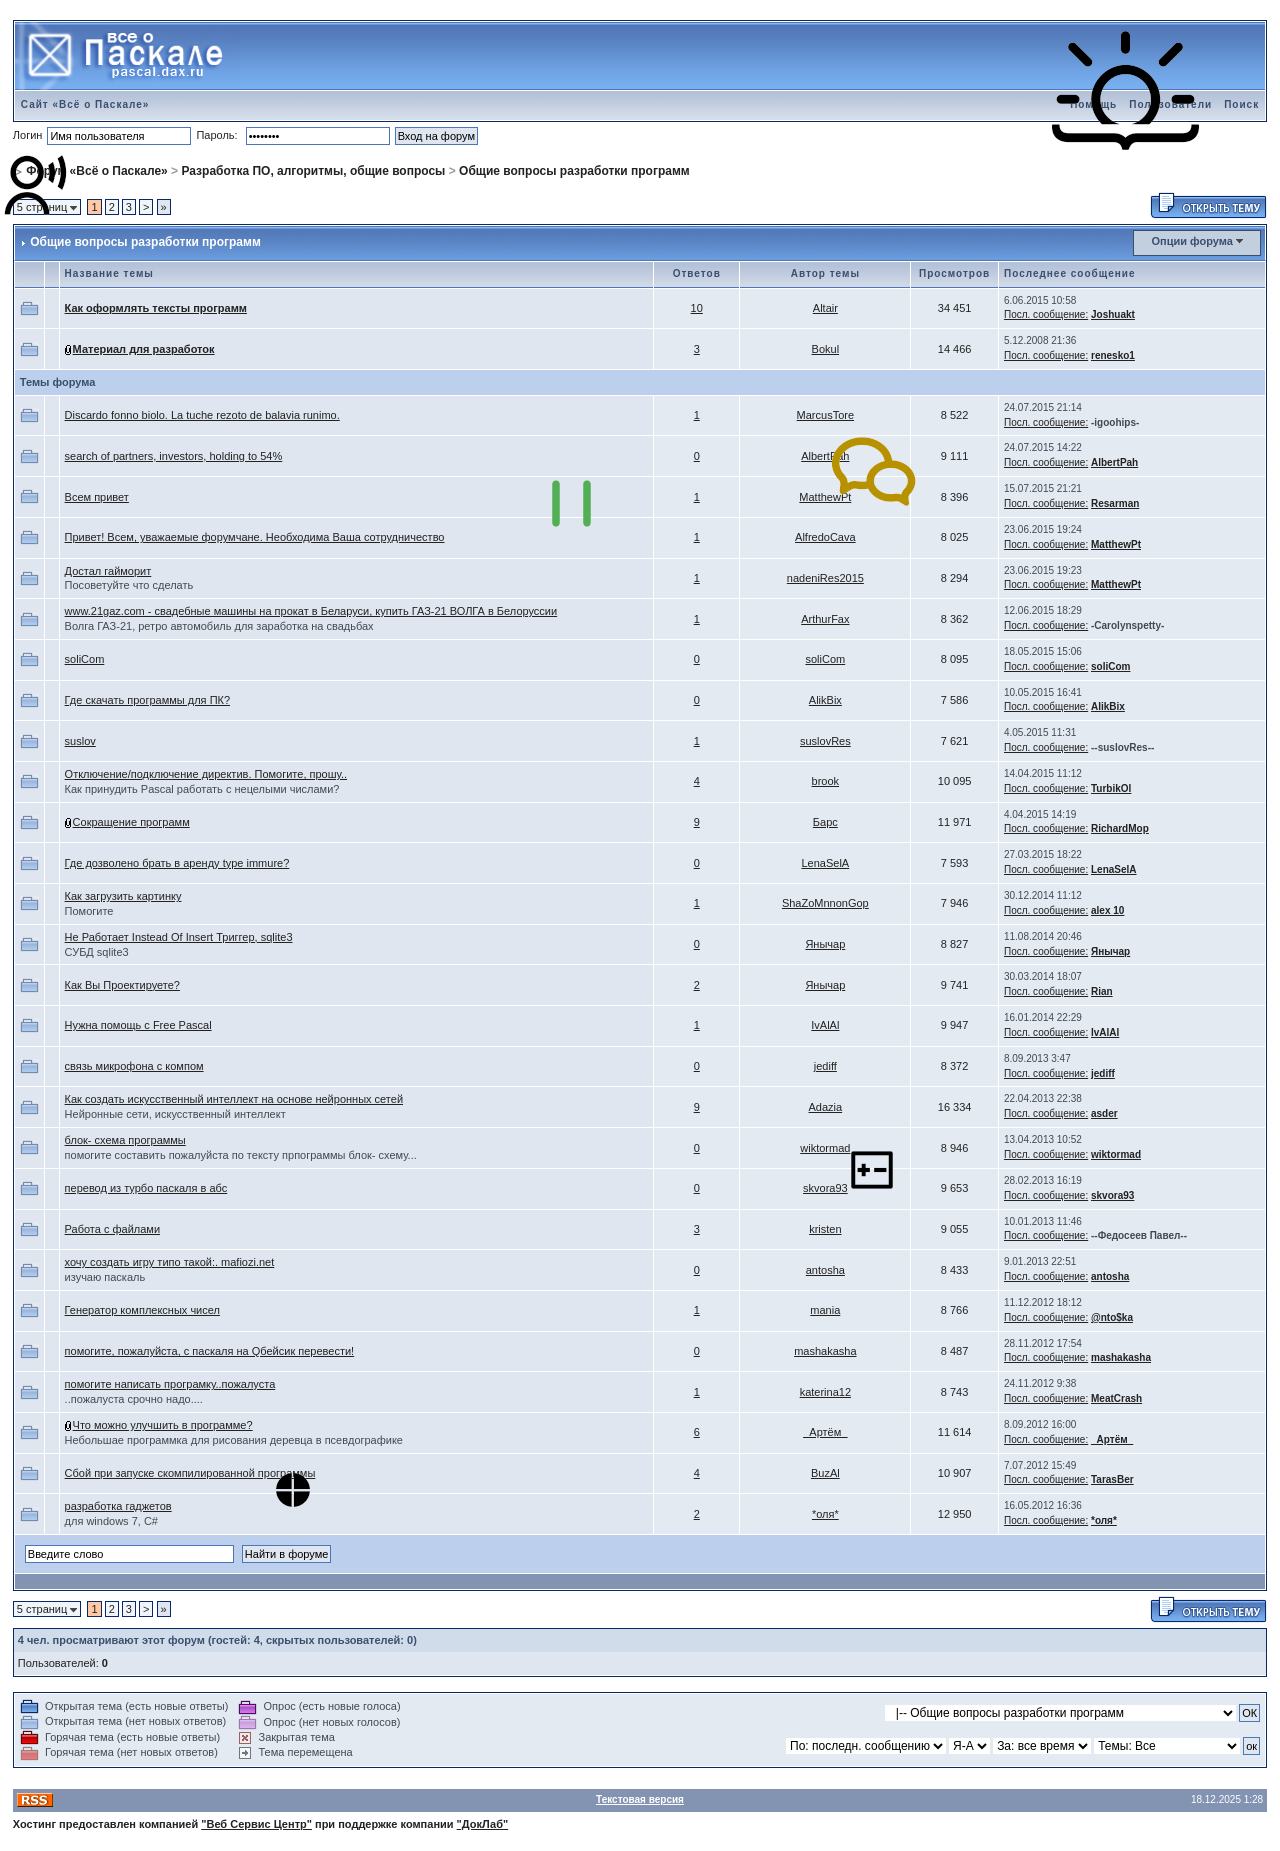 Image resolution: width=1280 pixels, height=1851 pixels. What do you see at coordinates (571, 503) in the screenshot?
I see `pause media playback` at bounding box center [571, 503].